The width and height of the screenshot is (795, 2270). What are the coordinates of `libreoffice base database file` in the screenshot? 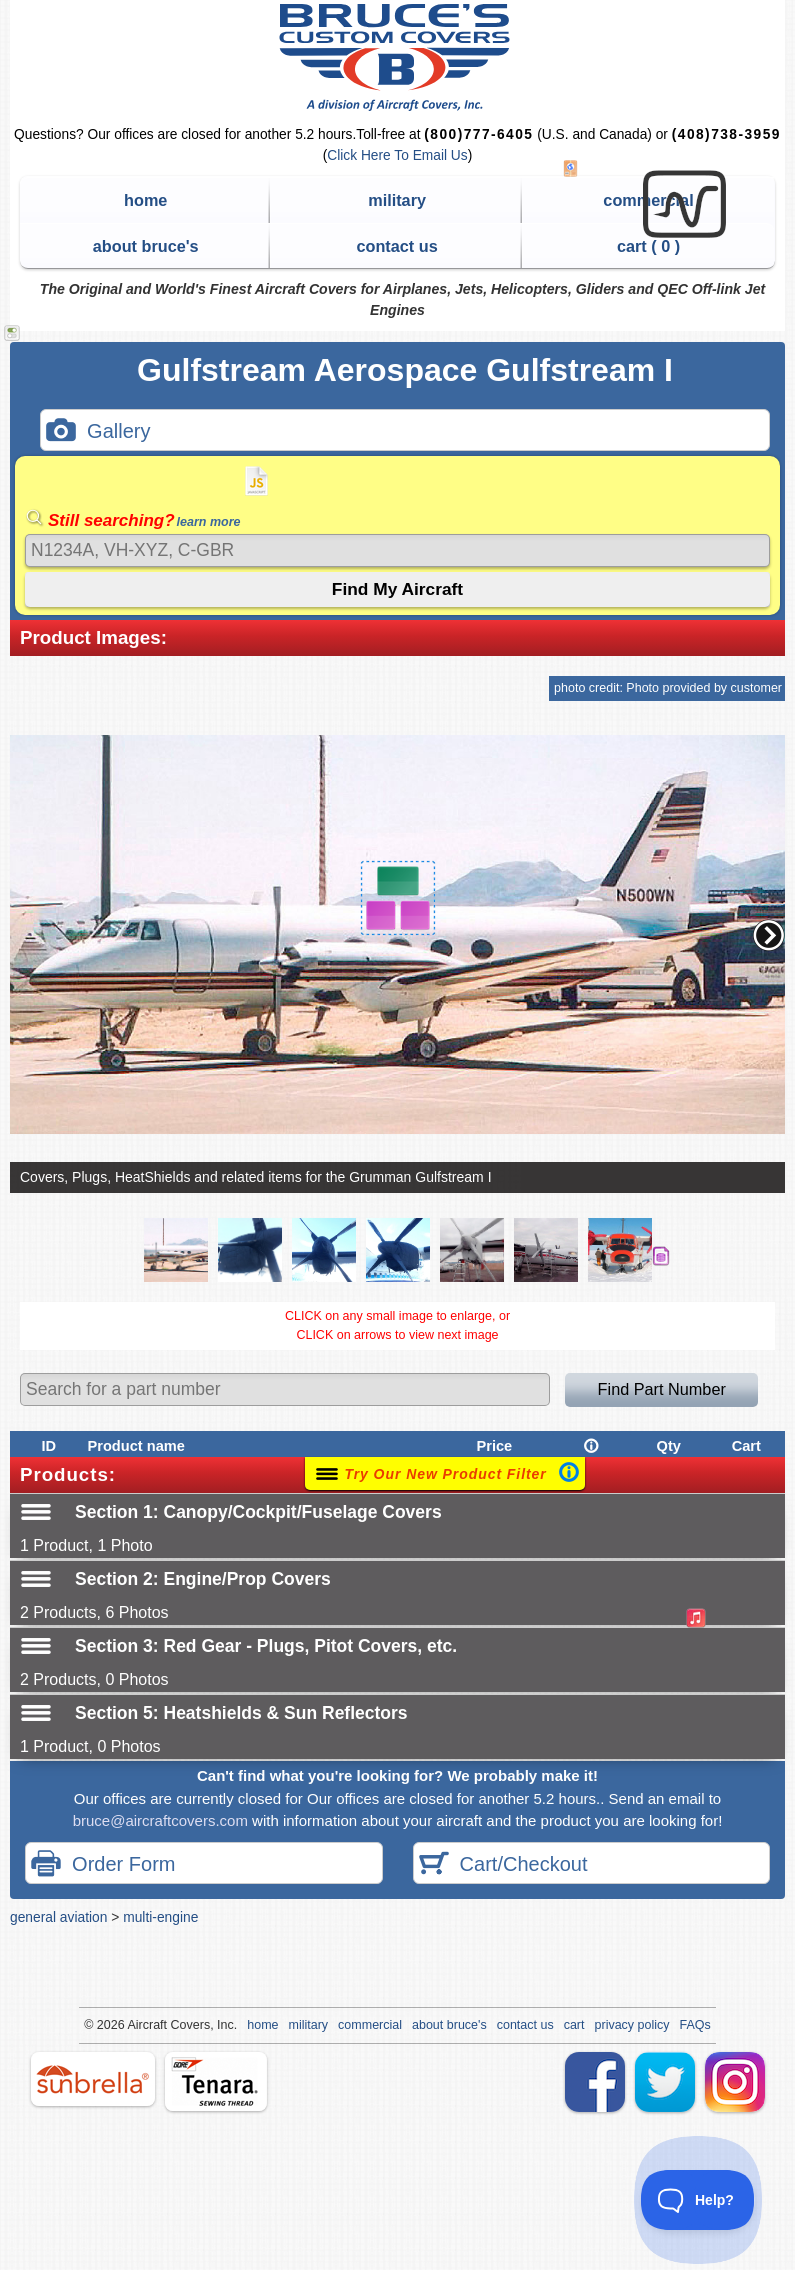 It's located at (661, 1256).